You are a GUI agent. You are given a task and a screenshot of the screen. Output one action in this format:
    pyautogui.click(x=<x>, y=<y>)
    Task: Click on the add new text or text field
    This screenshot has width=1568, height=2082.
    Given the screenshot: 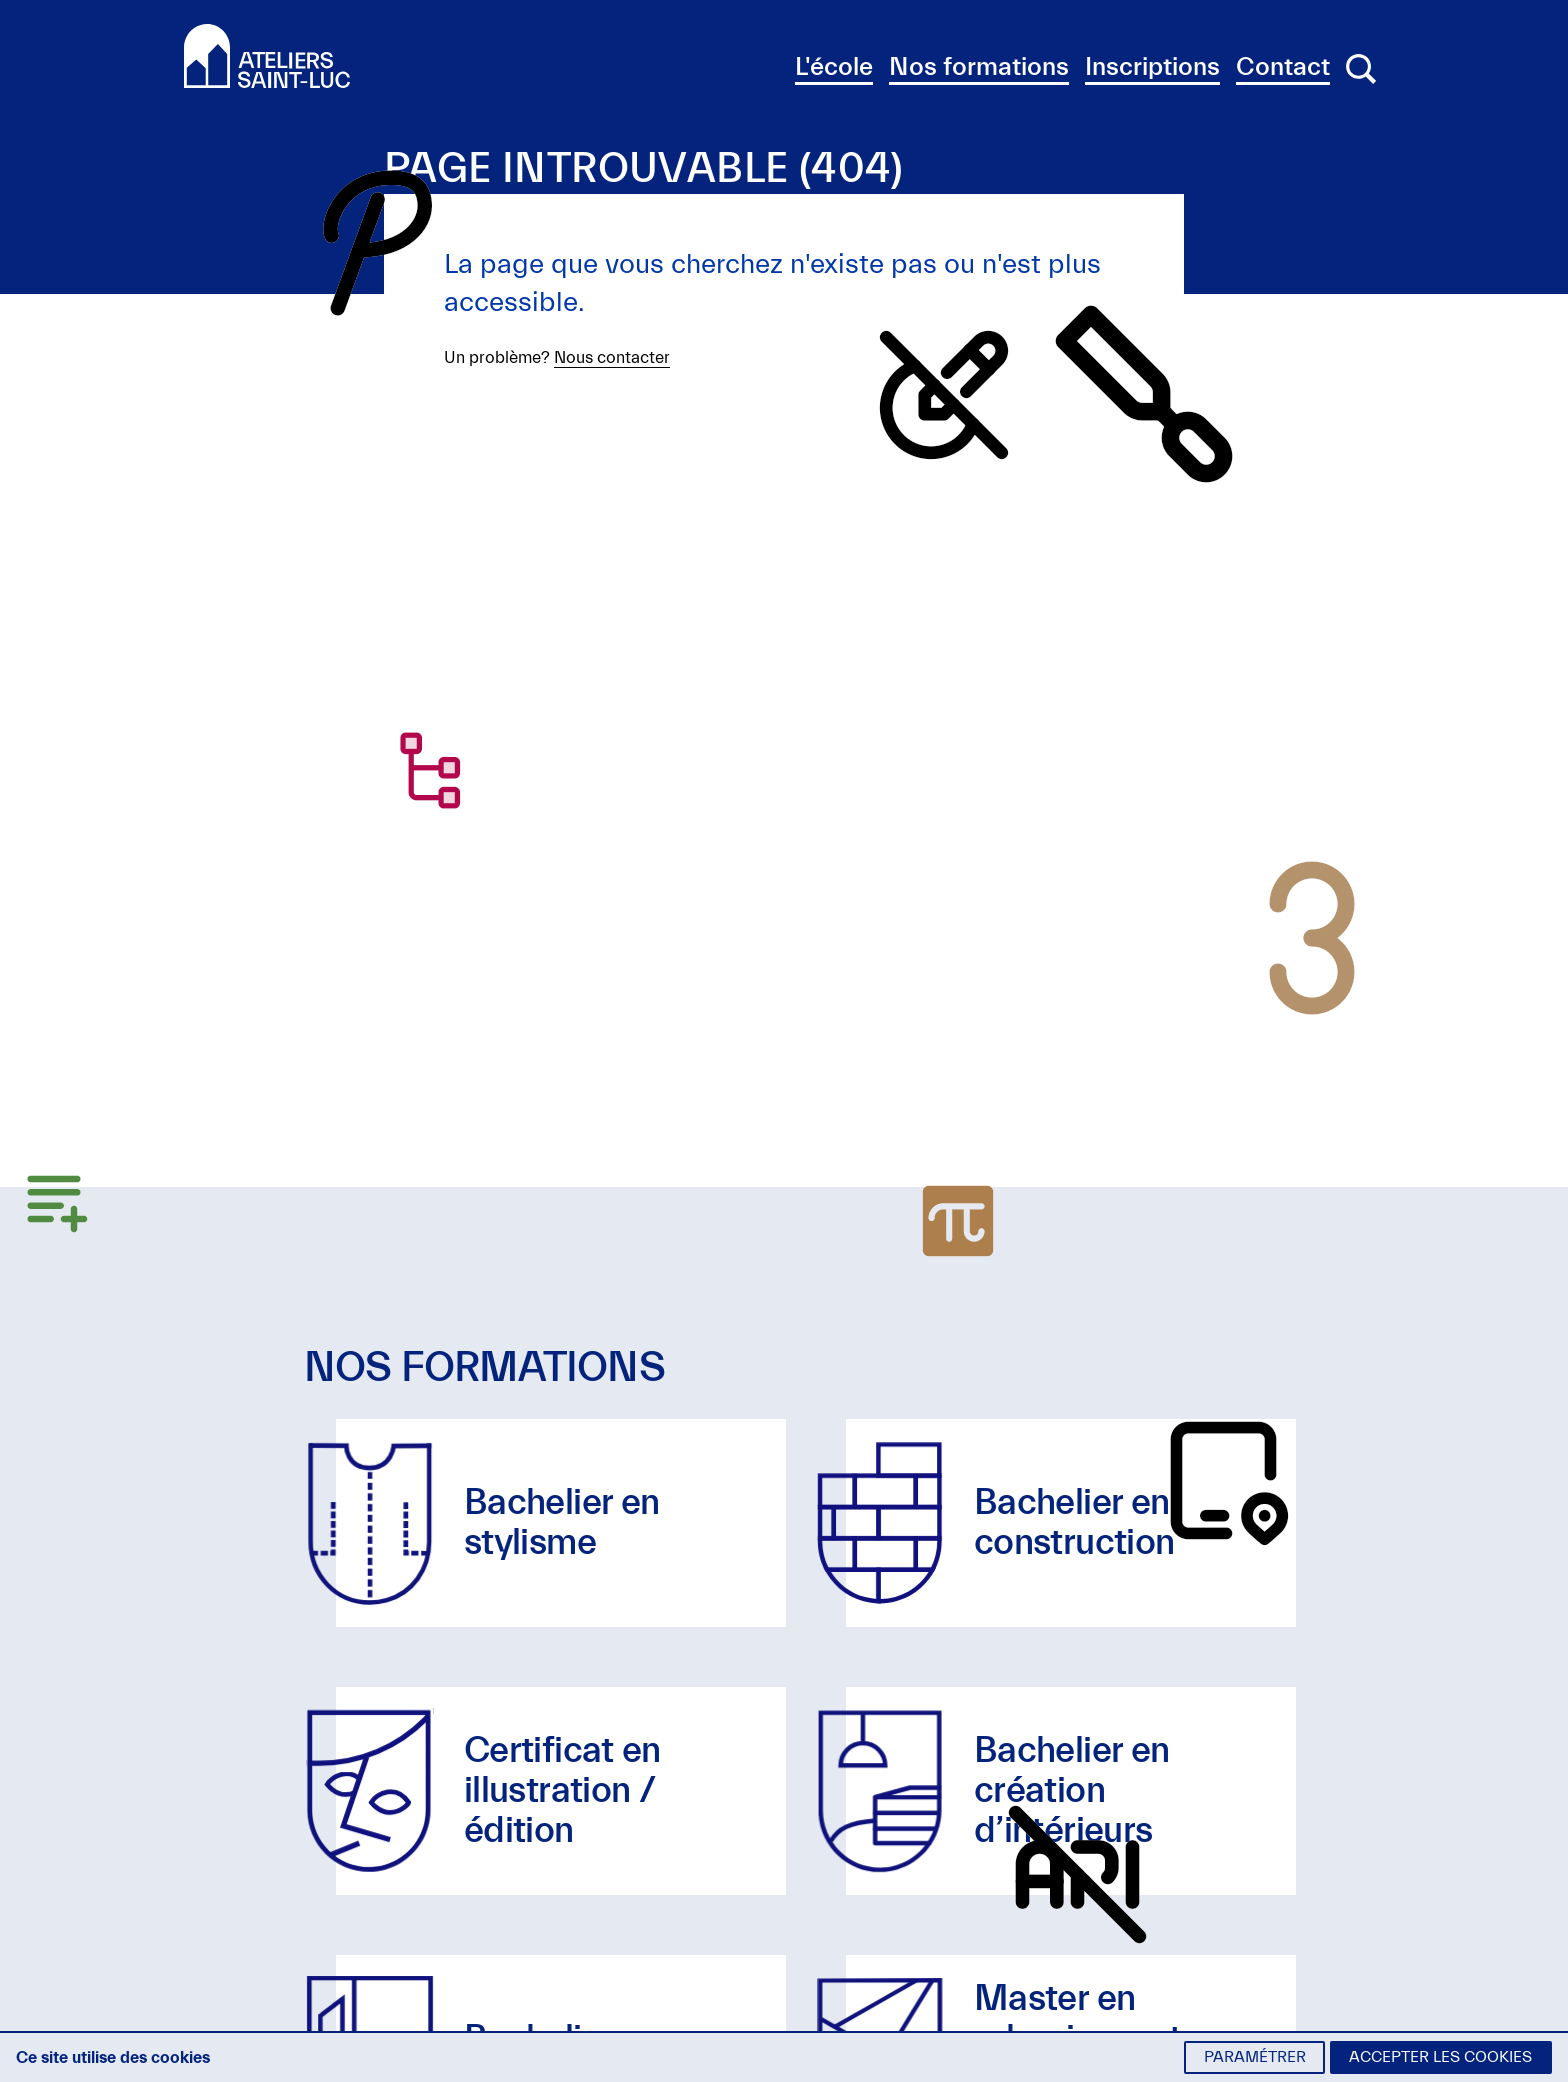 What is the action you would take?
    pyautogui.click(x=54, y=1199)
    